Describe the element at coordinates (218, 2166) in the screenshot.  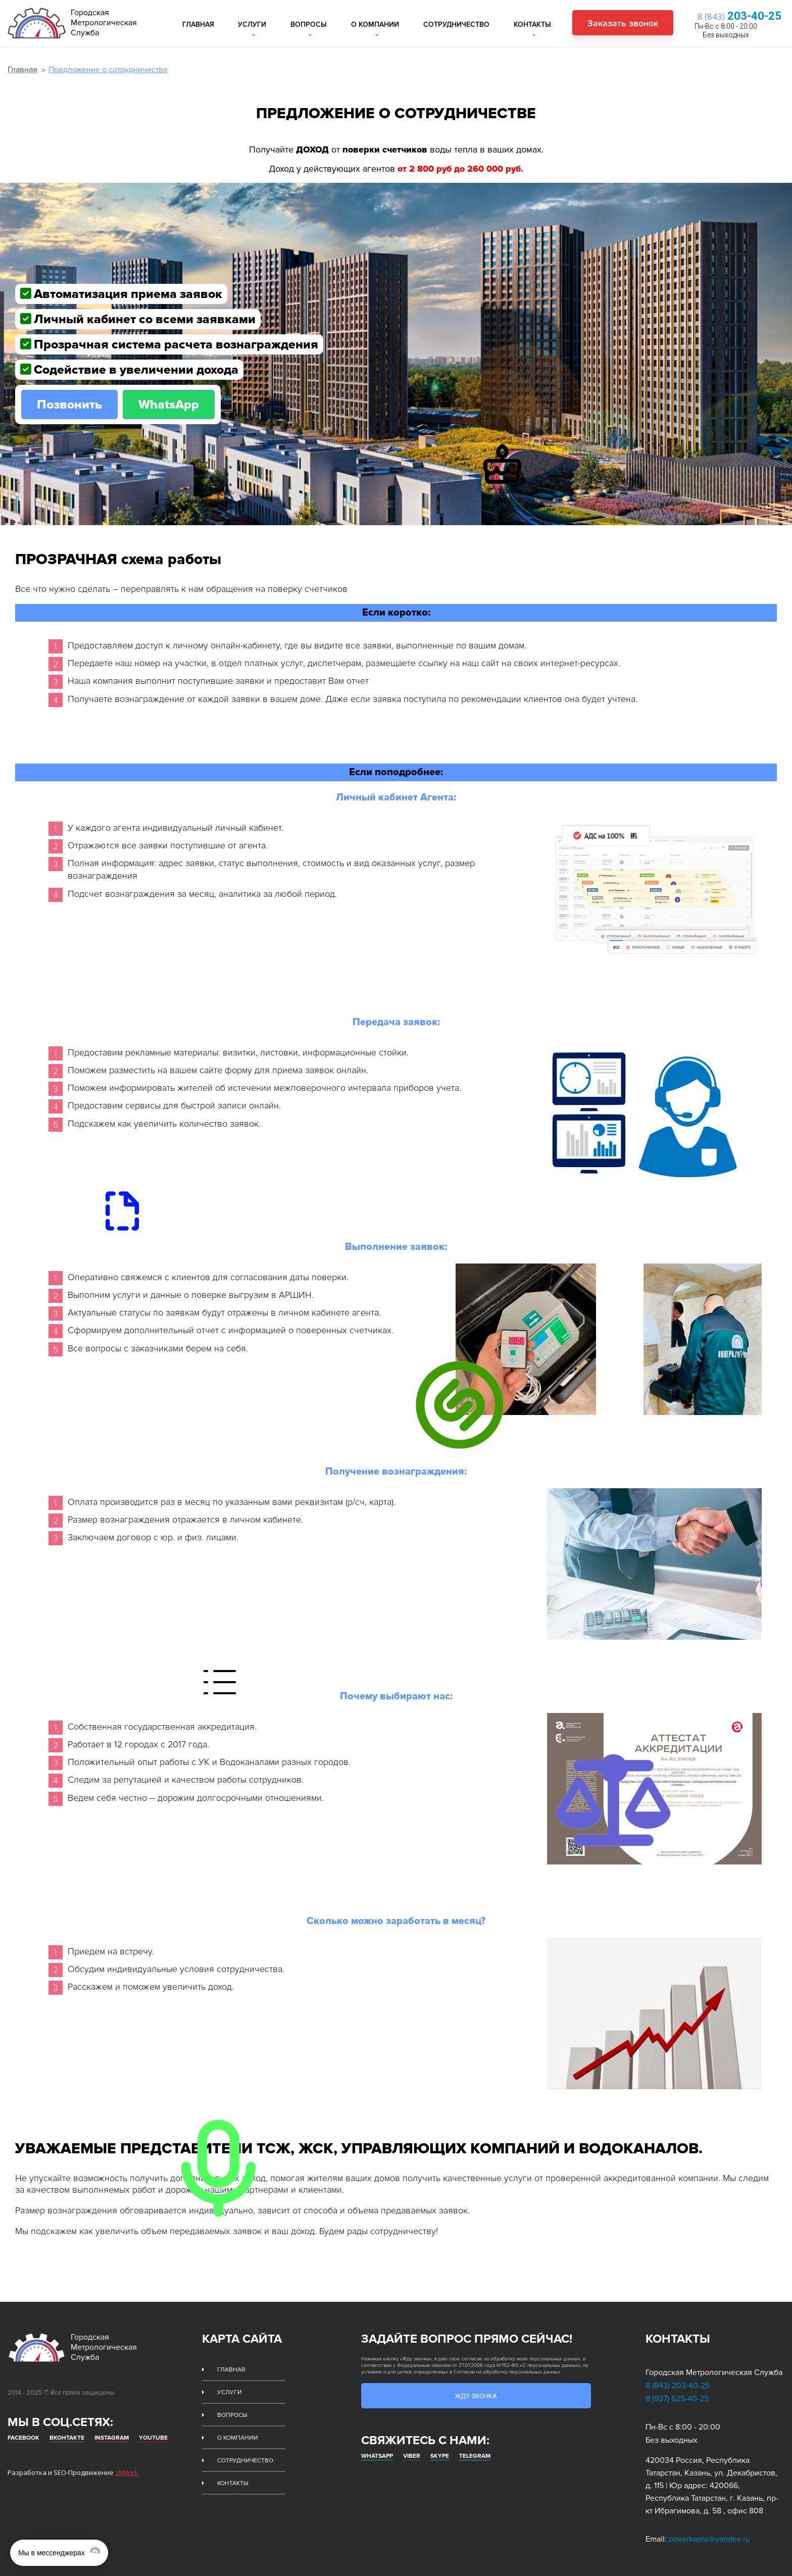
I see `tap to start voice recording` at that location.